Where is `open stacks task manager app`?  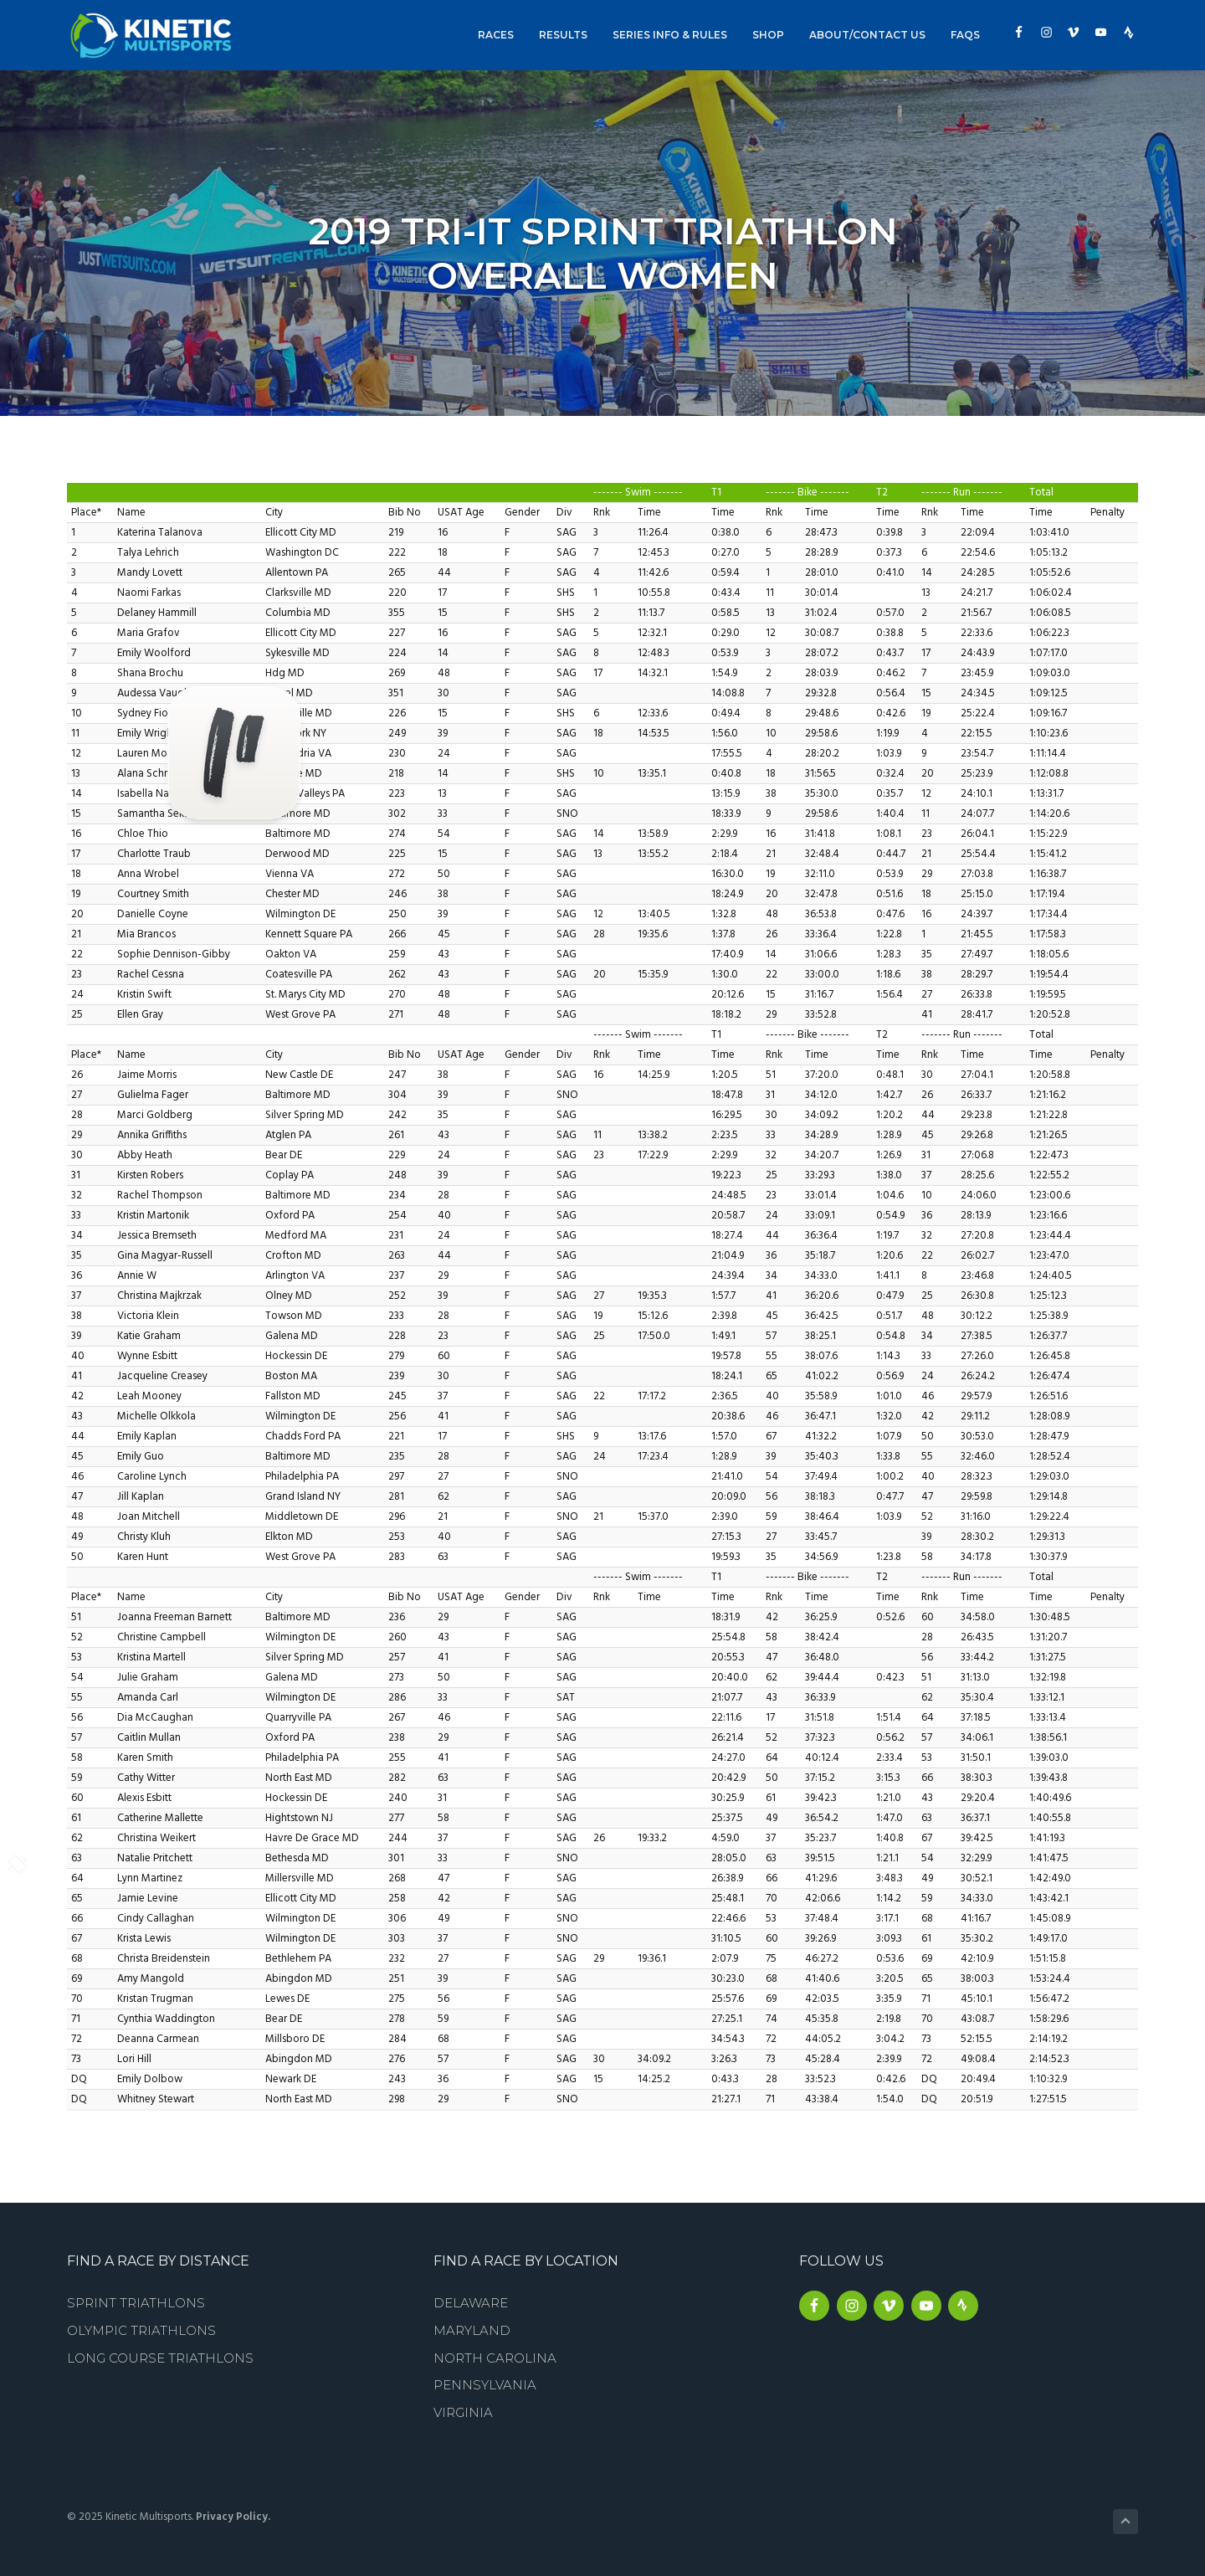
open stacks task manager app is located at coordinates (233, 752).